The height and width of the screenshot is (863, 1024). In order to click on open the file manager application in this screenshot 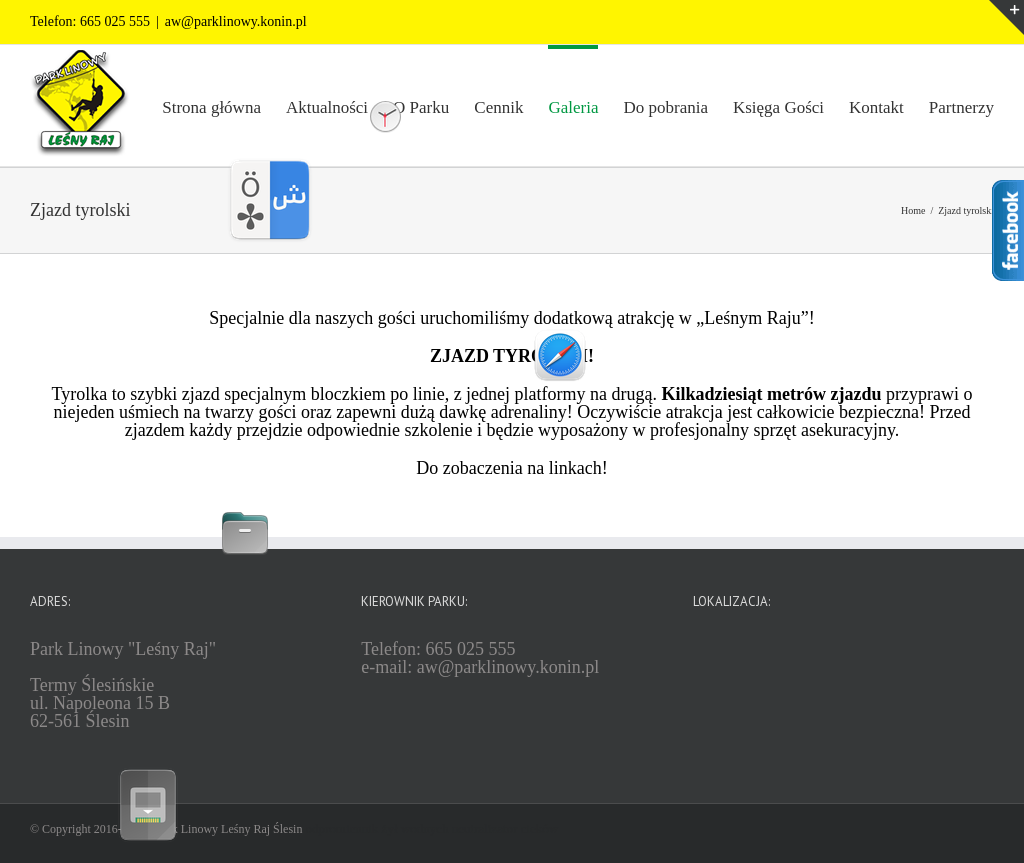, I will do `click(245, 533)`.